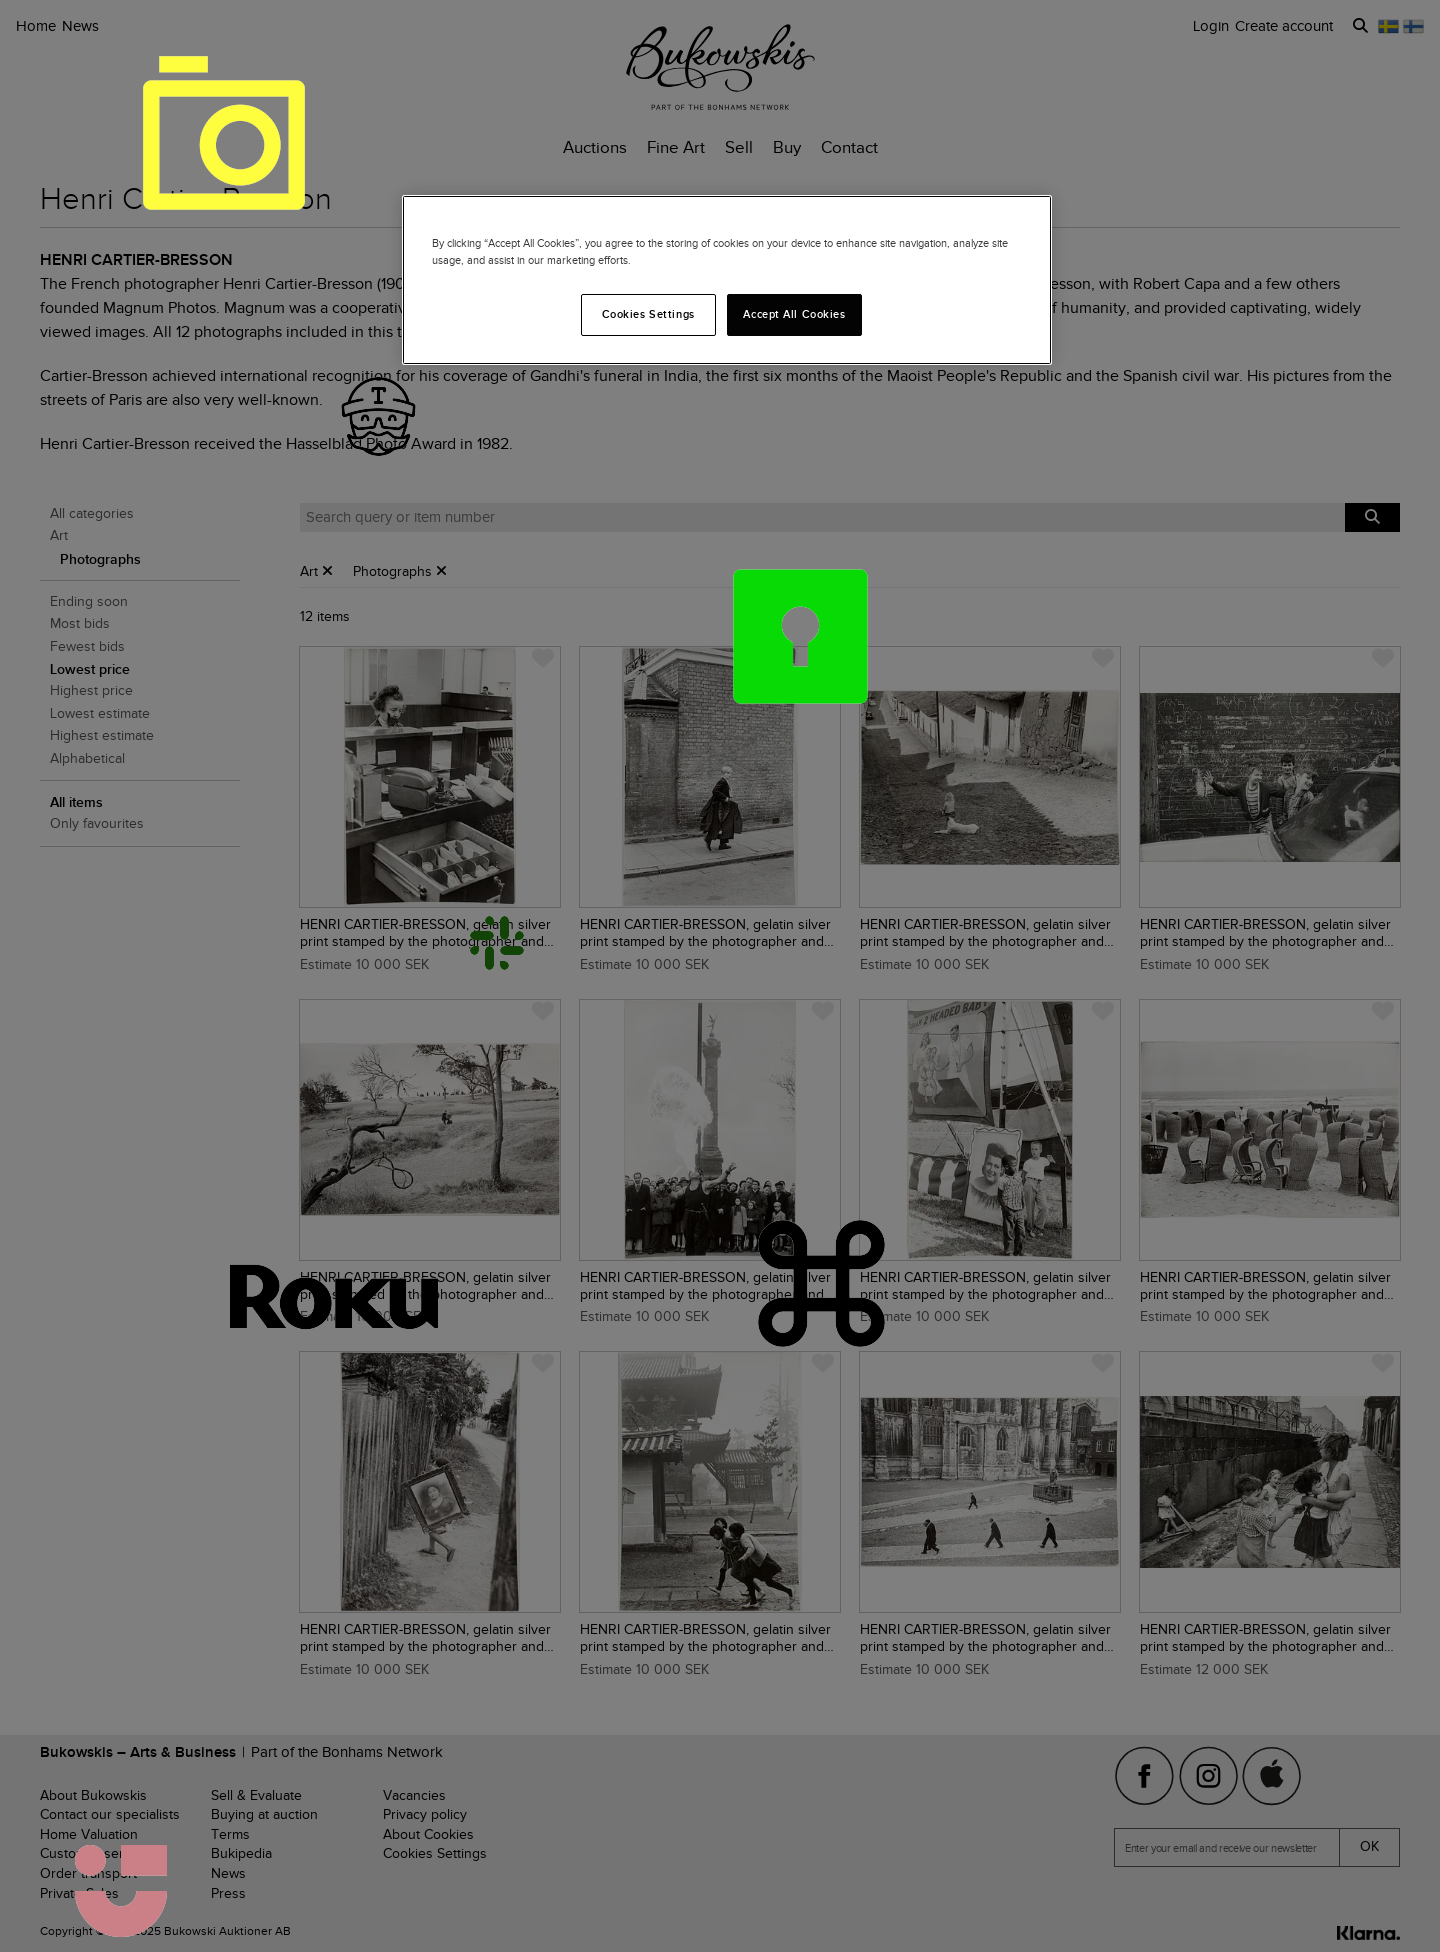  What do you see at coordinates (121, 1891) in the screenshot?
I see `open the NiceHash cryptocurrency mining app` at bounding box center [121, 1891].